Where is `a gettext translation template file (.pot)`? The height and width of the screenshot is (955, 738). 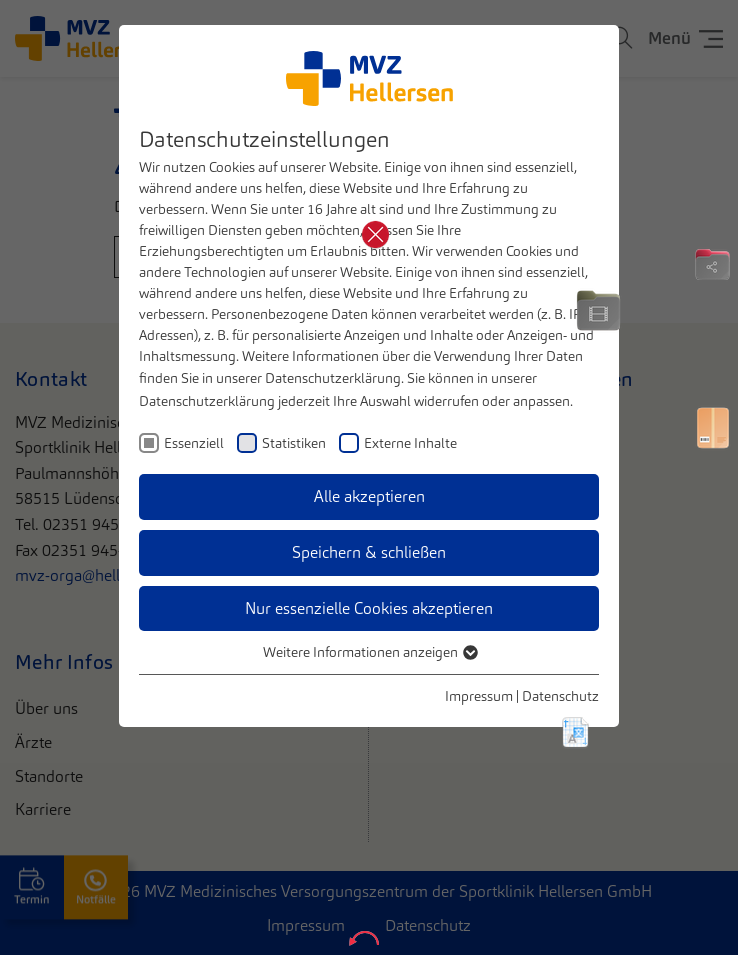
a gettext translation template file (.pot) is located at coordinates (575, 732).